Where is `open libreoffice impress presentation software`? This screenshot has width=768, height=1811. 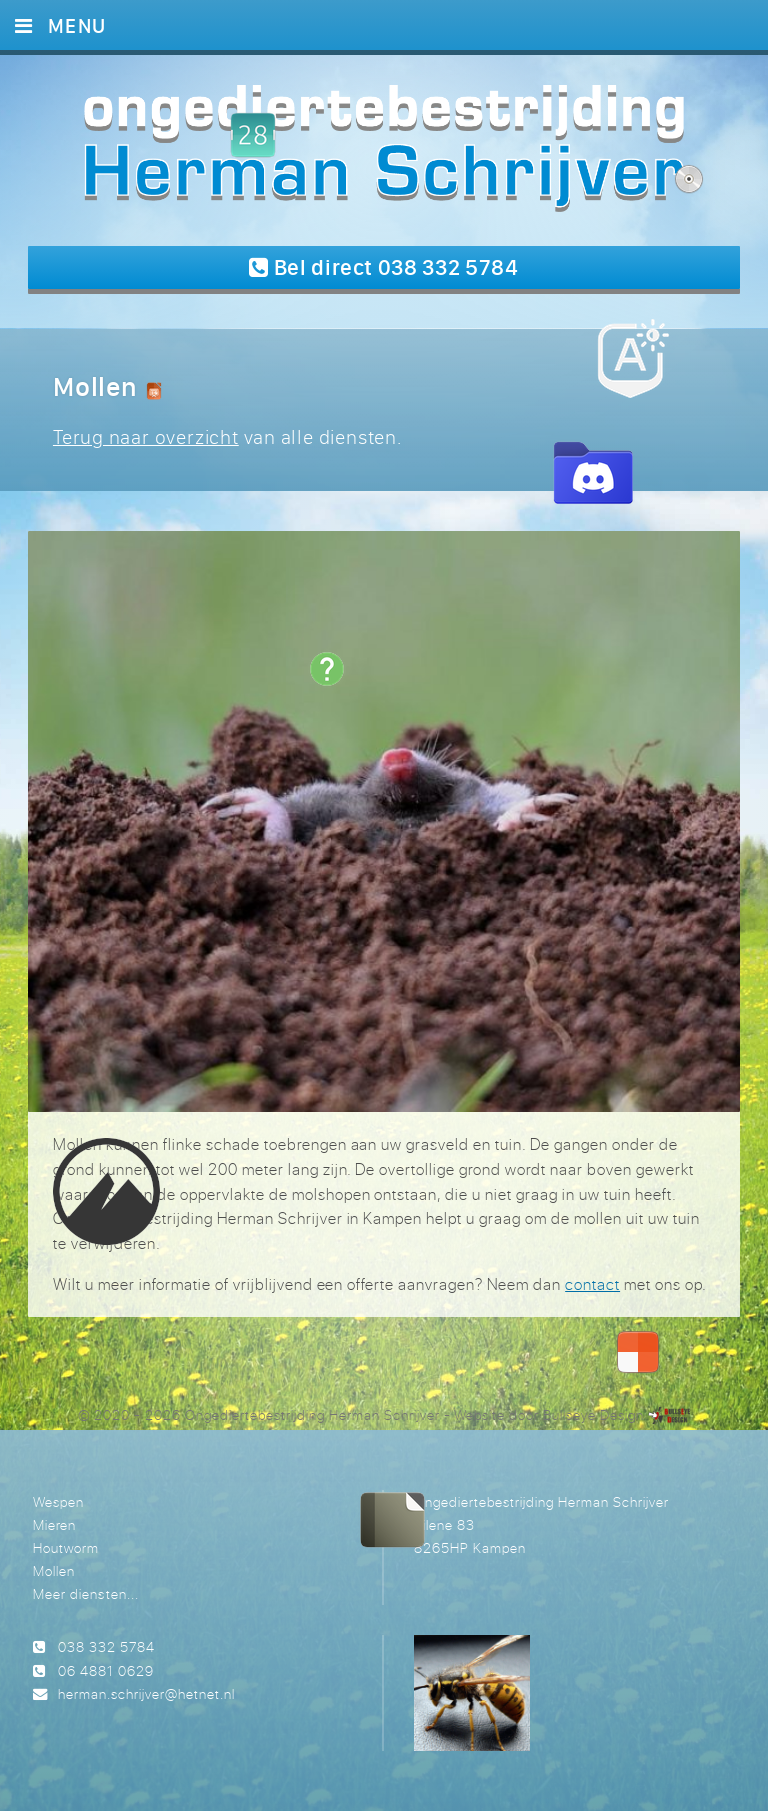
open libreoffice impress presentation software is located at coordinates (154, 391).